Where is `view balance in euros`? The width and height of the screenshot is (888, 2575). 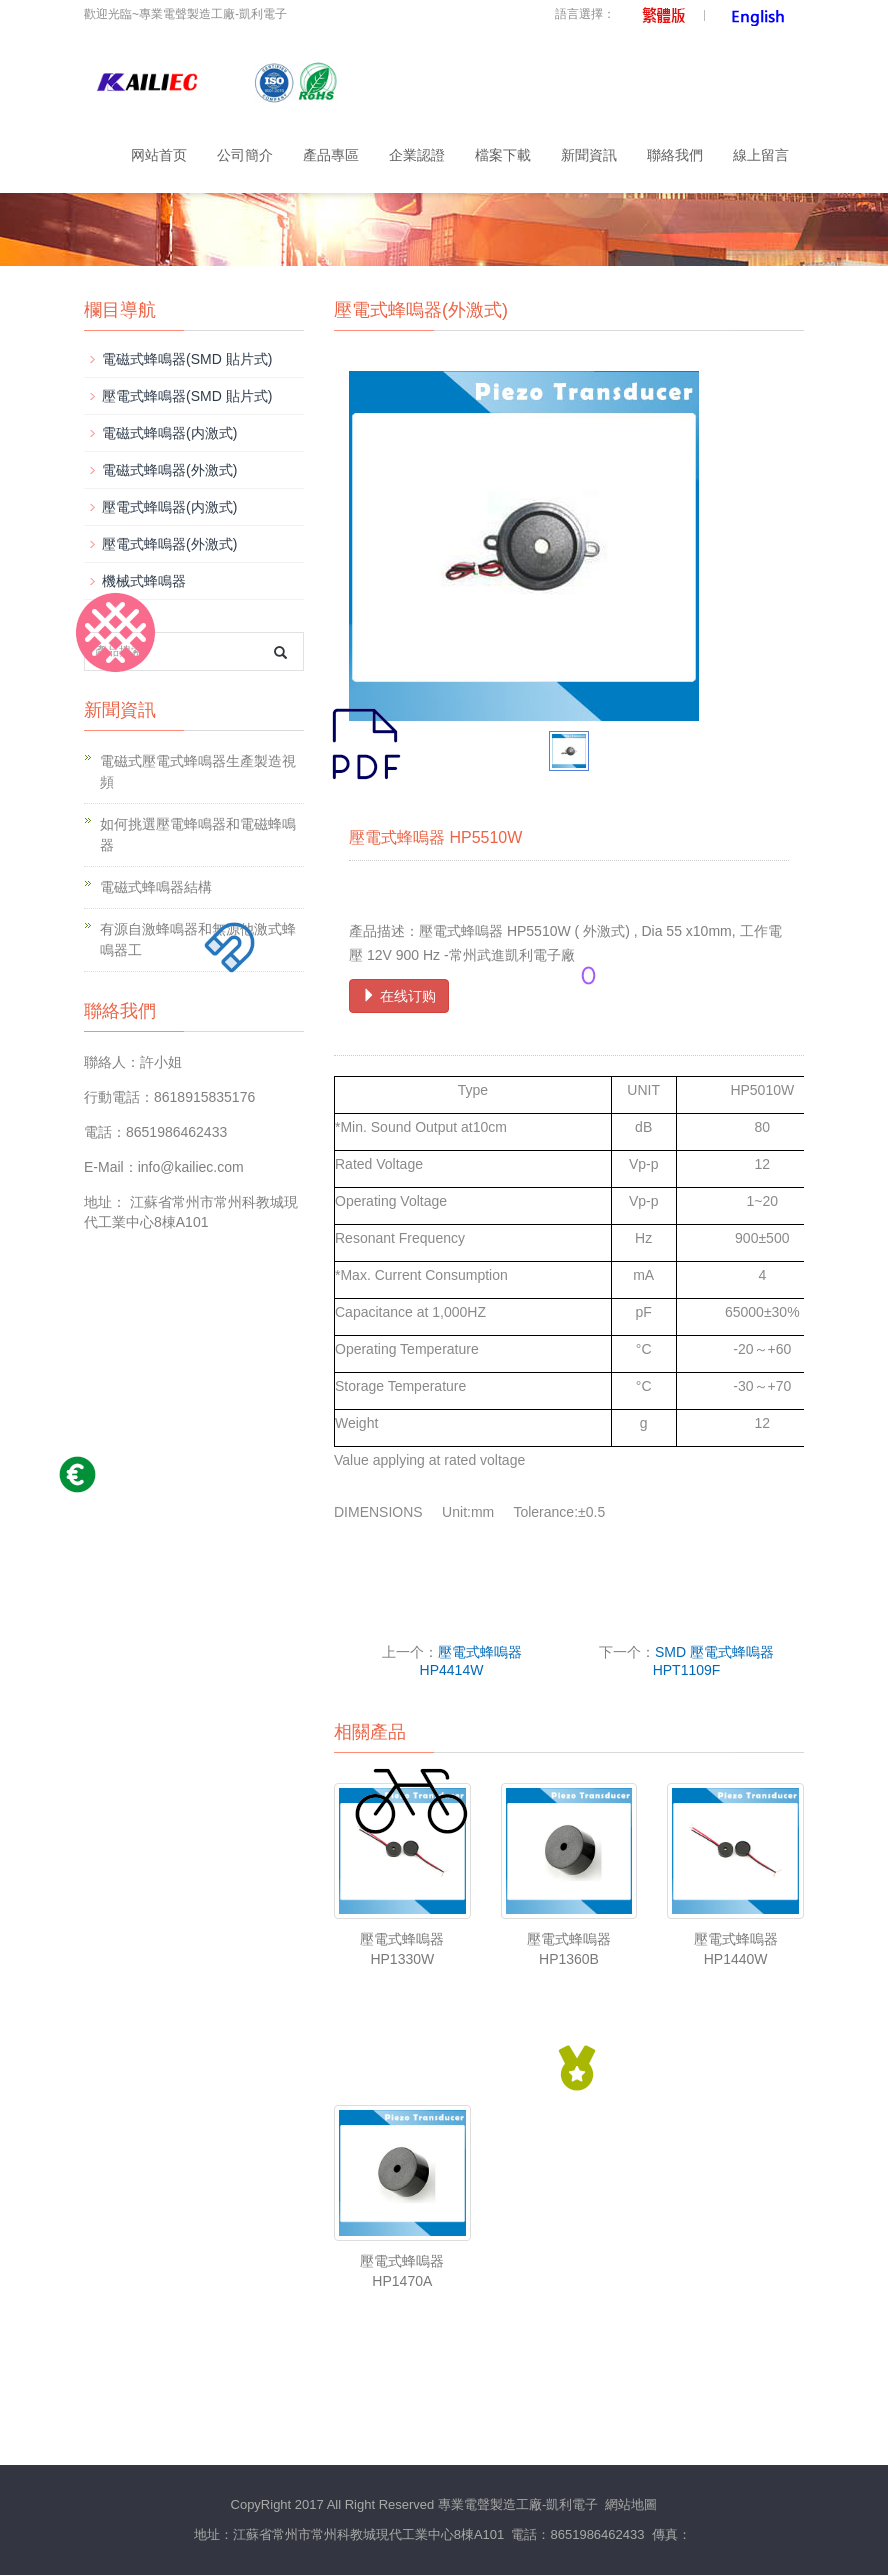
view balance in euros is located at coordinates (77, 1474).